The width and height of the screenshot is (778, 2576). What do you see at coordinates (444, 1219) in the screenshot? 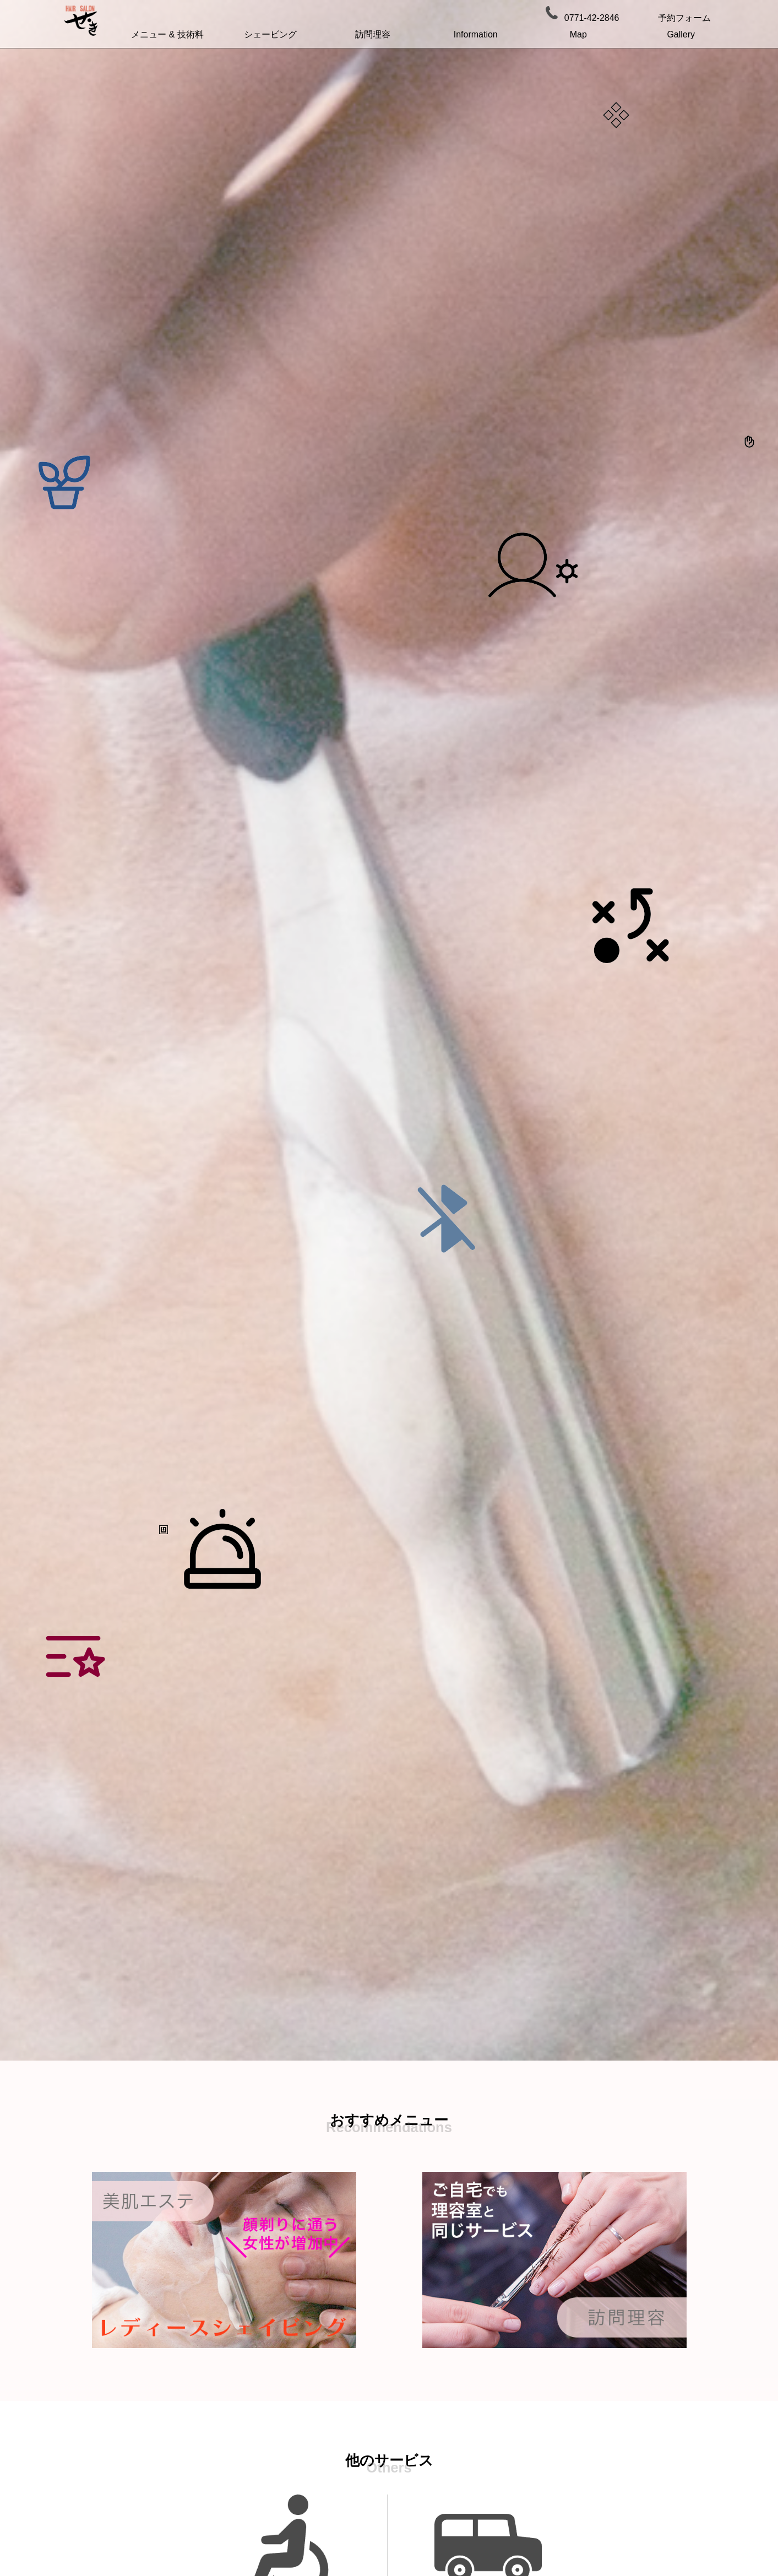
I see `bluetooth is disabled or unavailable` at bounding box center [444, 1219].